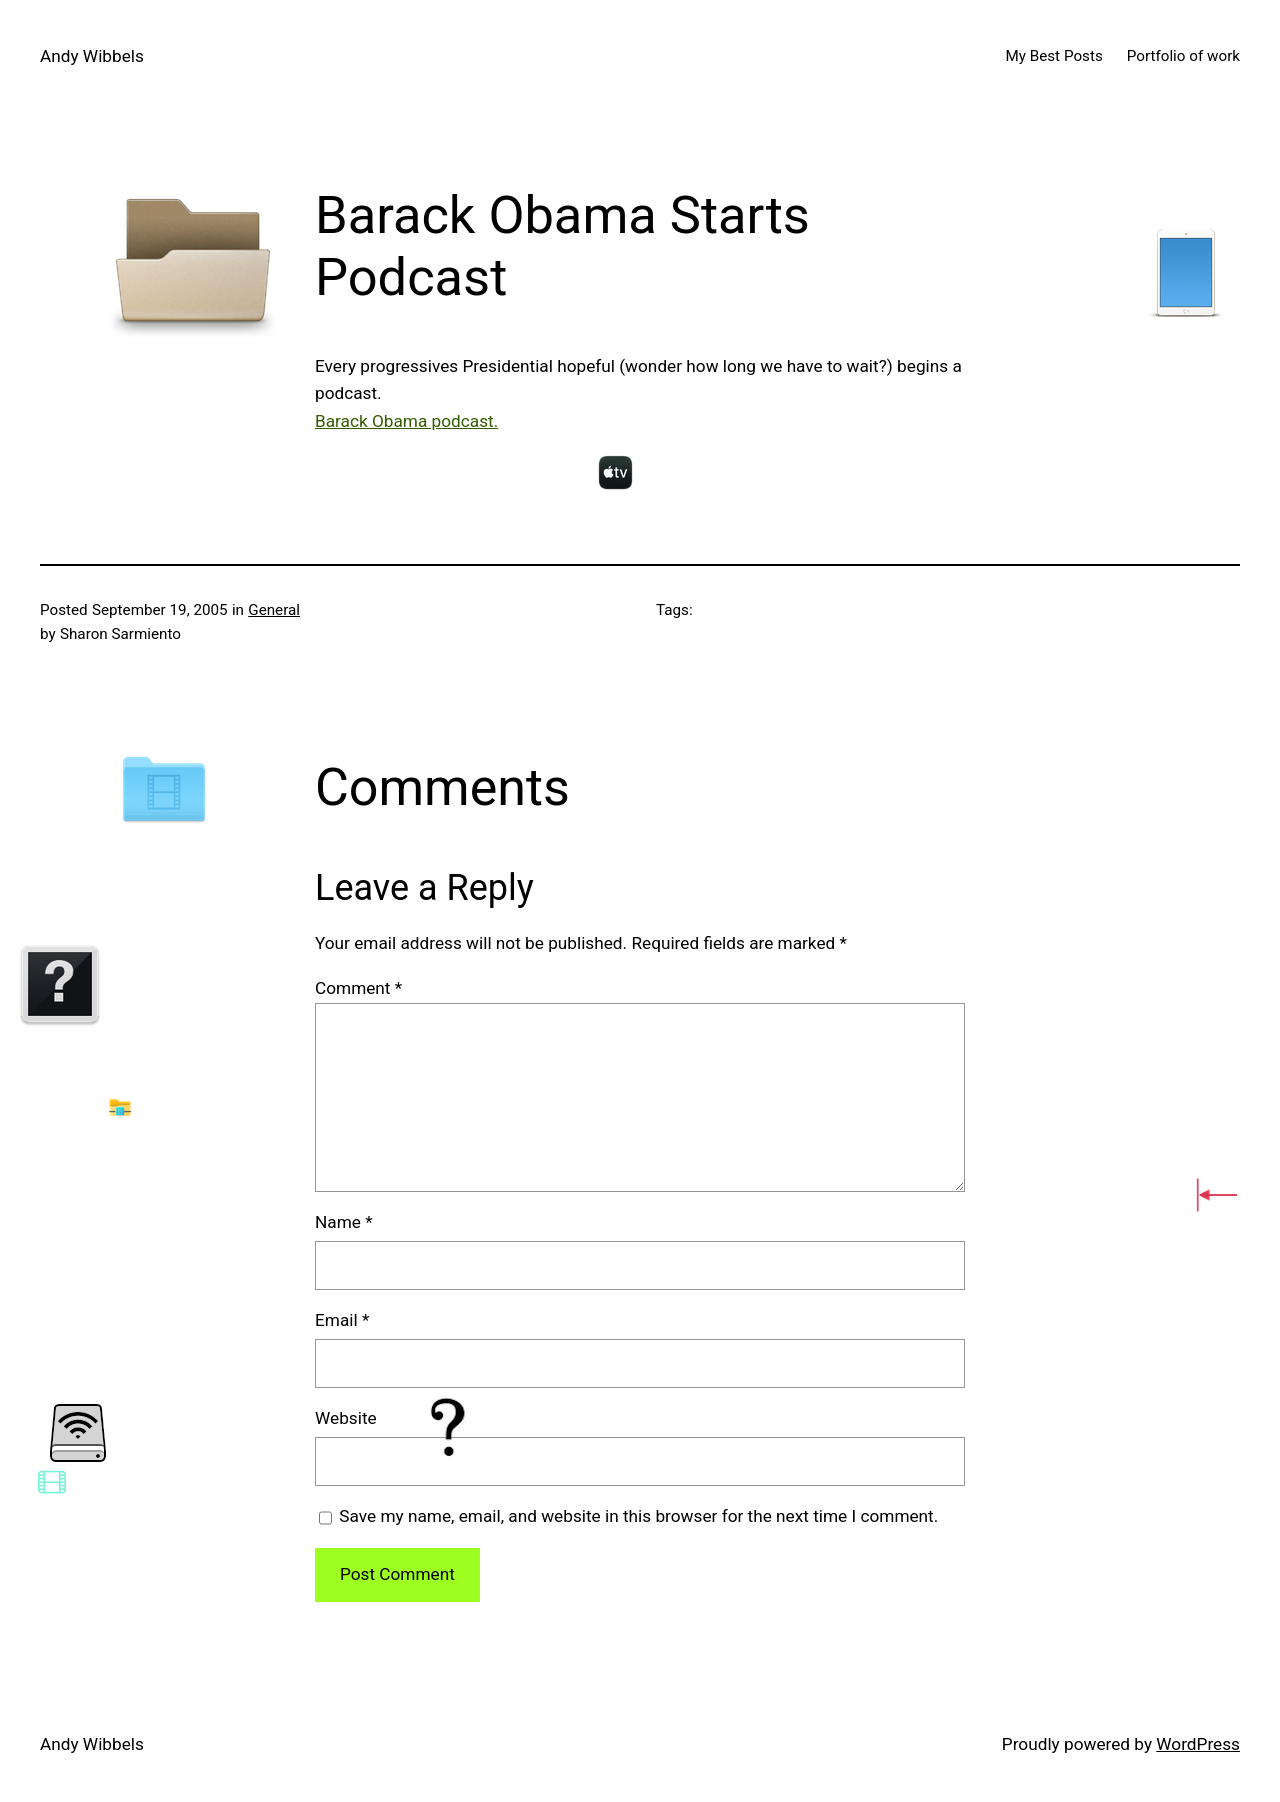 The height and width of the screenshot is (1802, 1280). What do you see at coordinates (193, 268) in the screenshot?
I see `view contents of an open folder` at bounding box center [193, 268].